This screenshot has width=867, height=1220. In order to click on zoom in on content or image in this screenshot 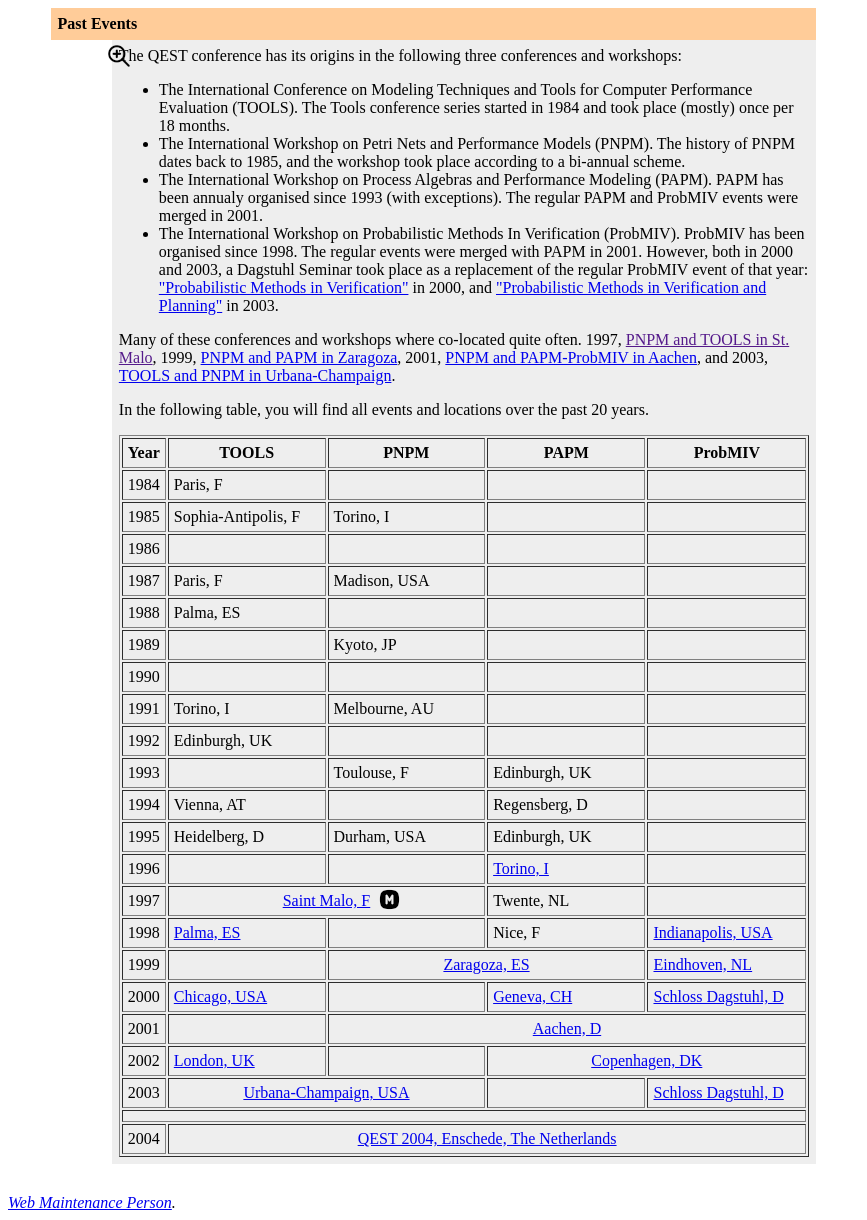, I will do `click(119, 56)`.